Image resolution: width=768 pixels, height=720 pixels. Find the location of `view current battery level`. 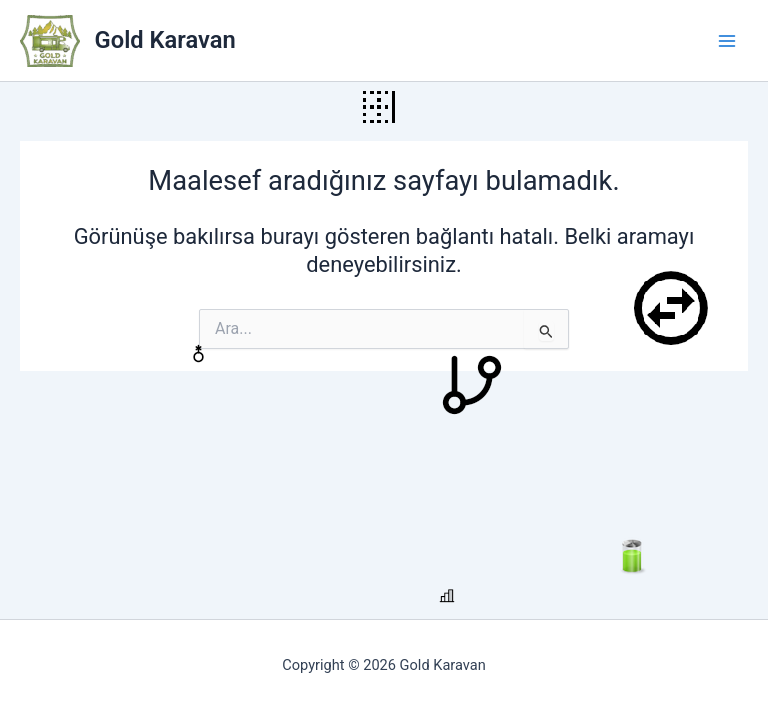

view current battery level is located at coordinates (632, 556).